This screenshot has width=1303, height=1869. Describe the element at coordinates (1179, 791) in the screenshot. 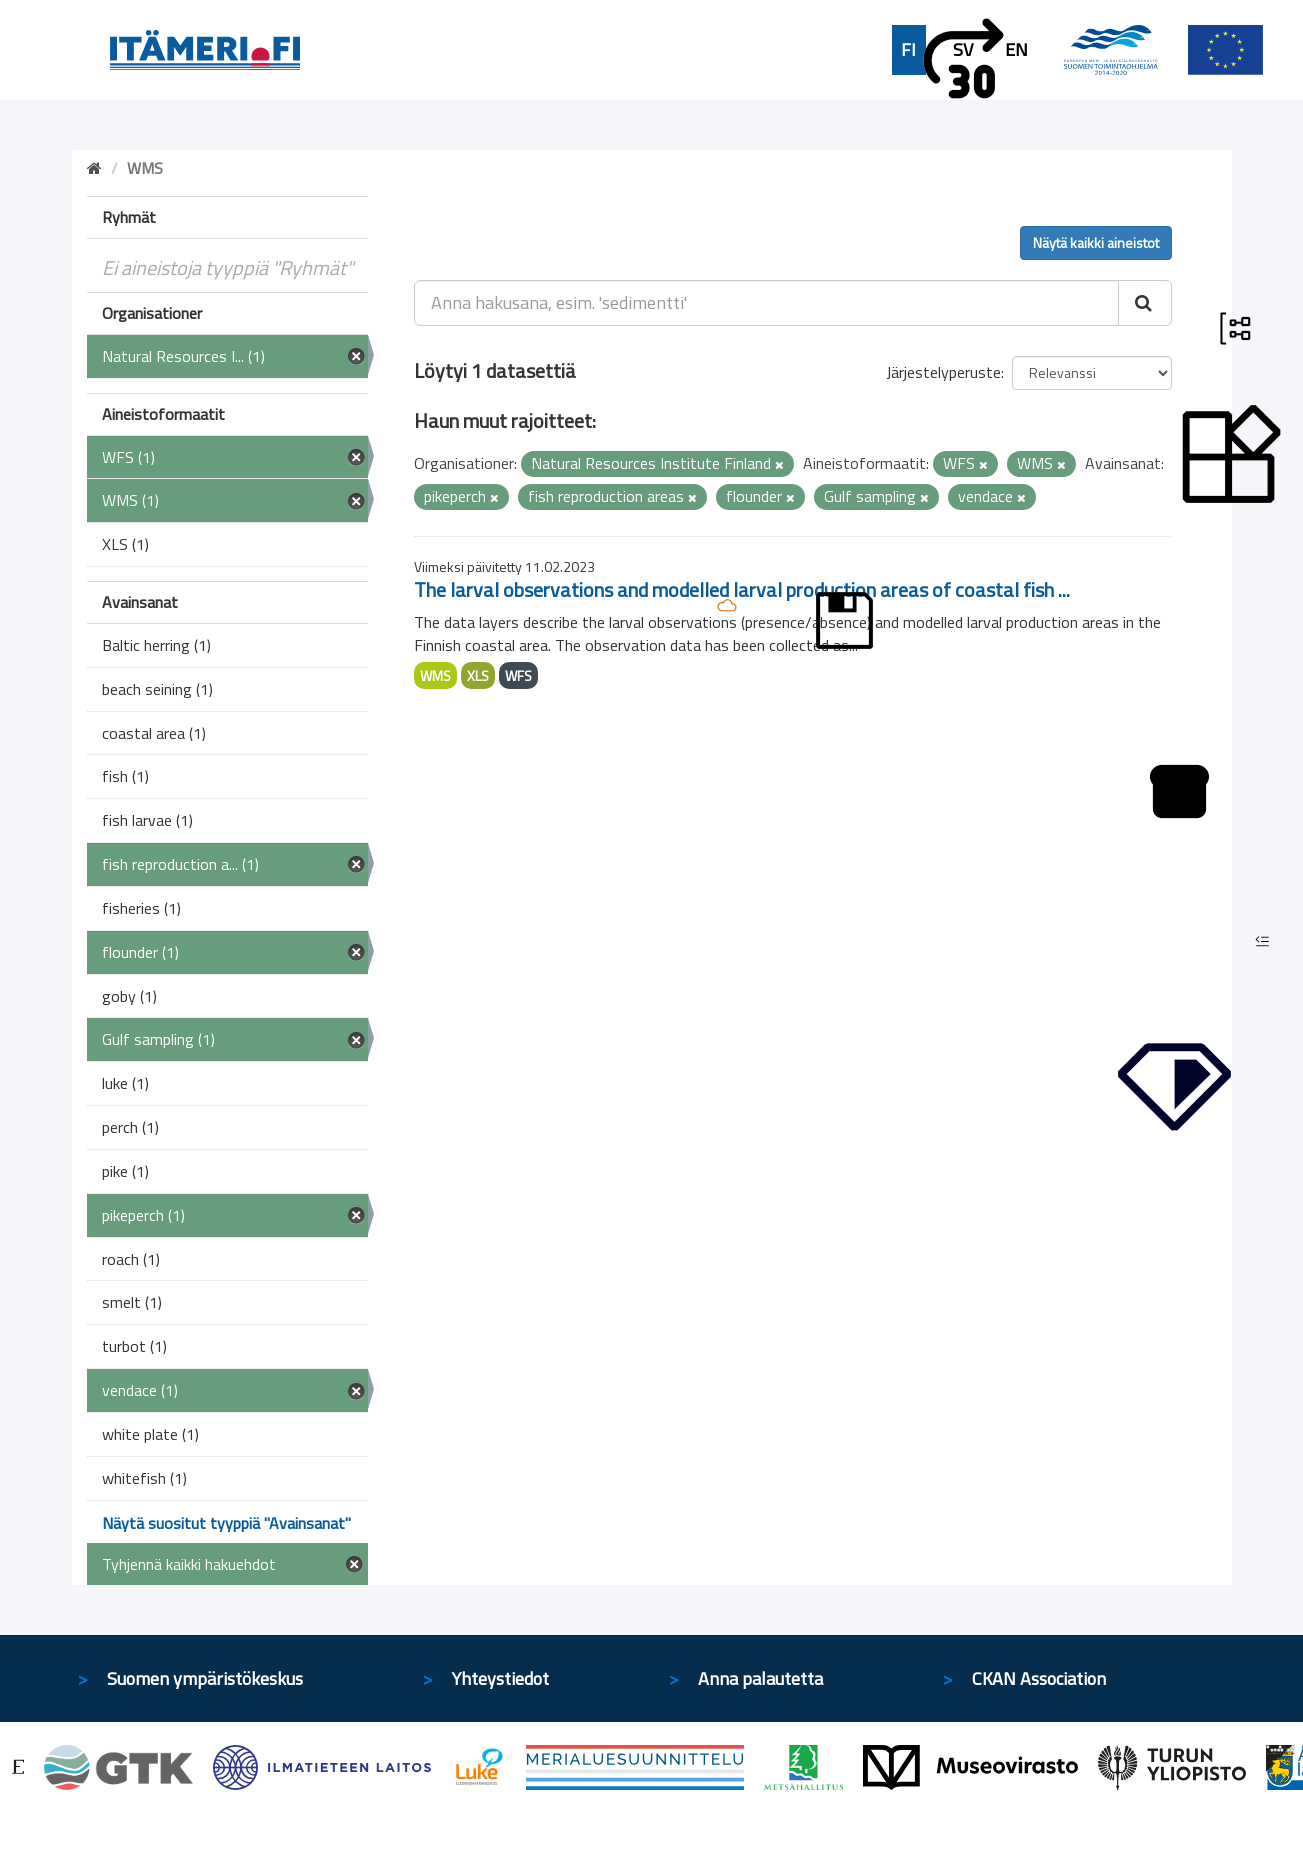

I see `browse bakery or bread products` at that location.